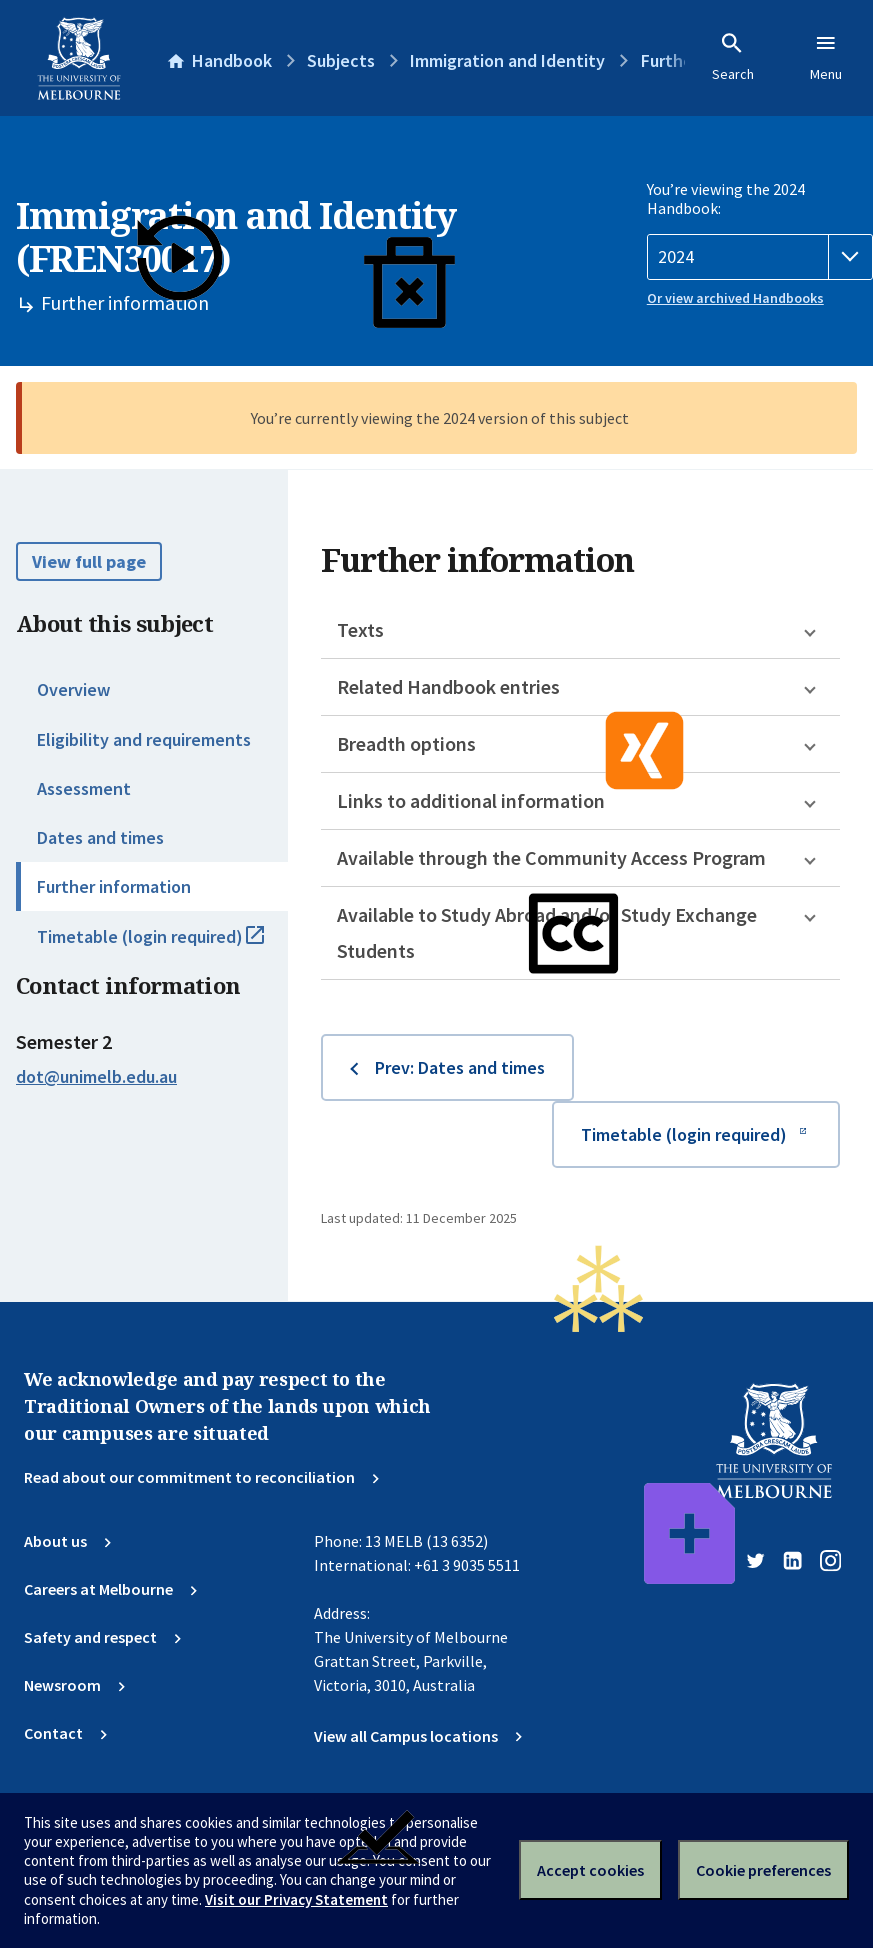 This screenshot has height=1948, width=873. I want to click on delete selected item, so click(409, 282).